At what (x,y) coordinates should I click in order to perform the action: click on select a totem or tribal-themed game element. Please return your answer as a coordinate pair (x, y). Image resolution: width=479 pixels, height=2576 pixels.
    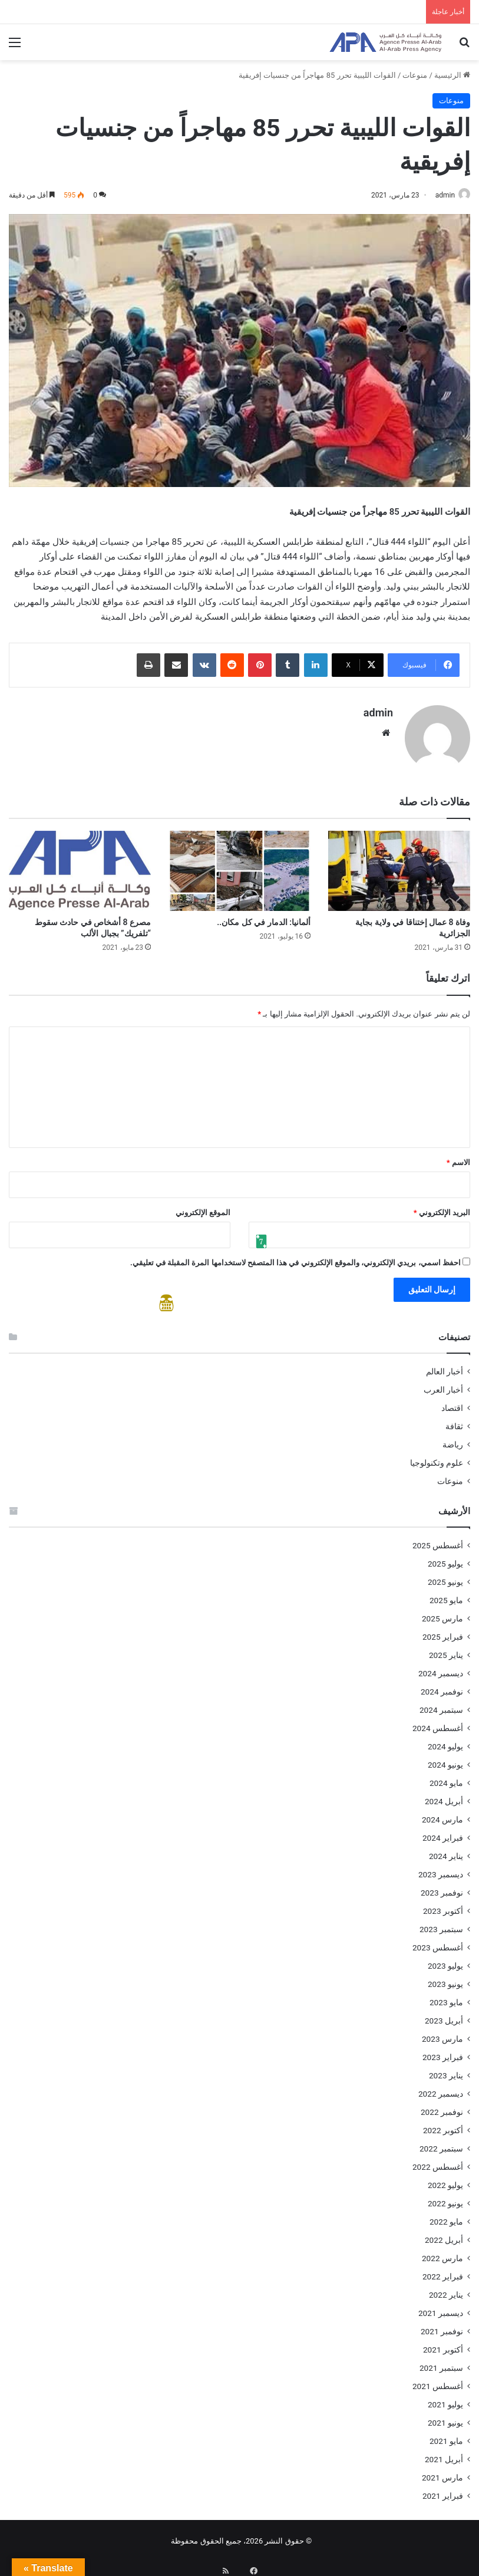
    Looking at the image, I should click on (166, 1302).